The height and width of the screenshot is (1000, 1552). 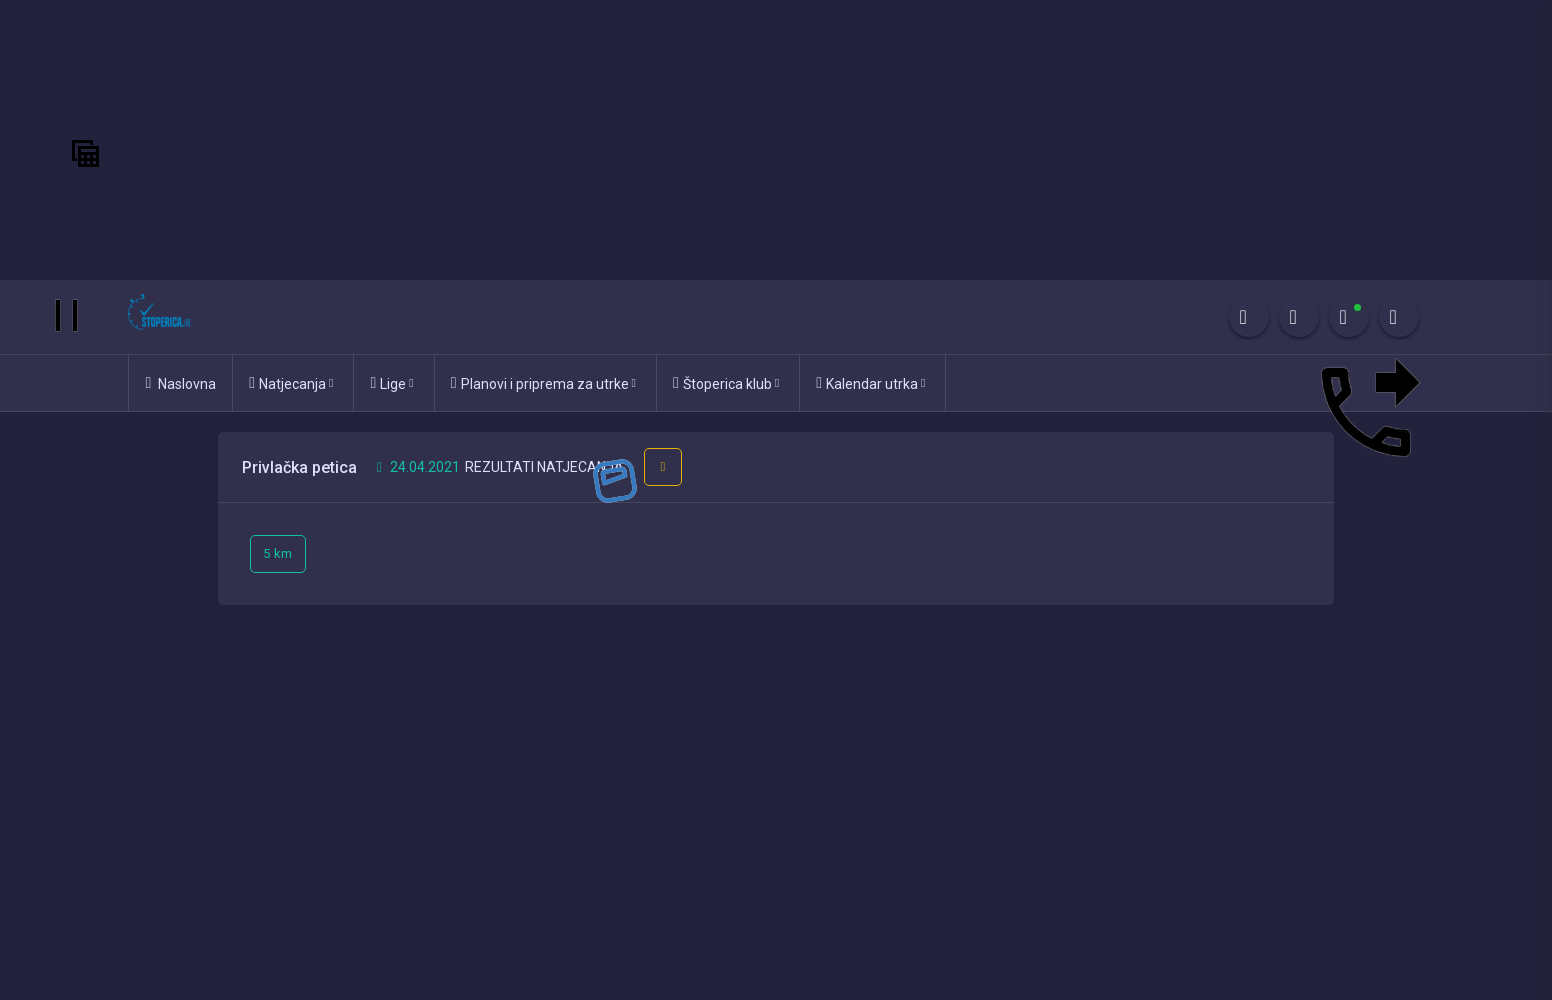 What do you see at coordinates (615, 481) in the screenshot?
I see `headless ui library logo` at bounding box center [615, 481].